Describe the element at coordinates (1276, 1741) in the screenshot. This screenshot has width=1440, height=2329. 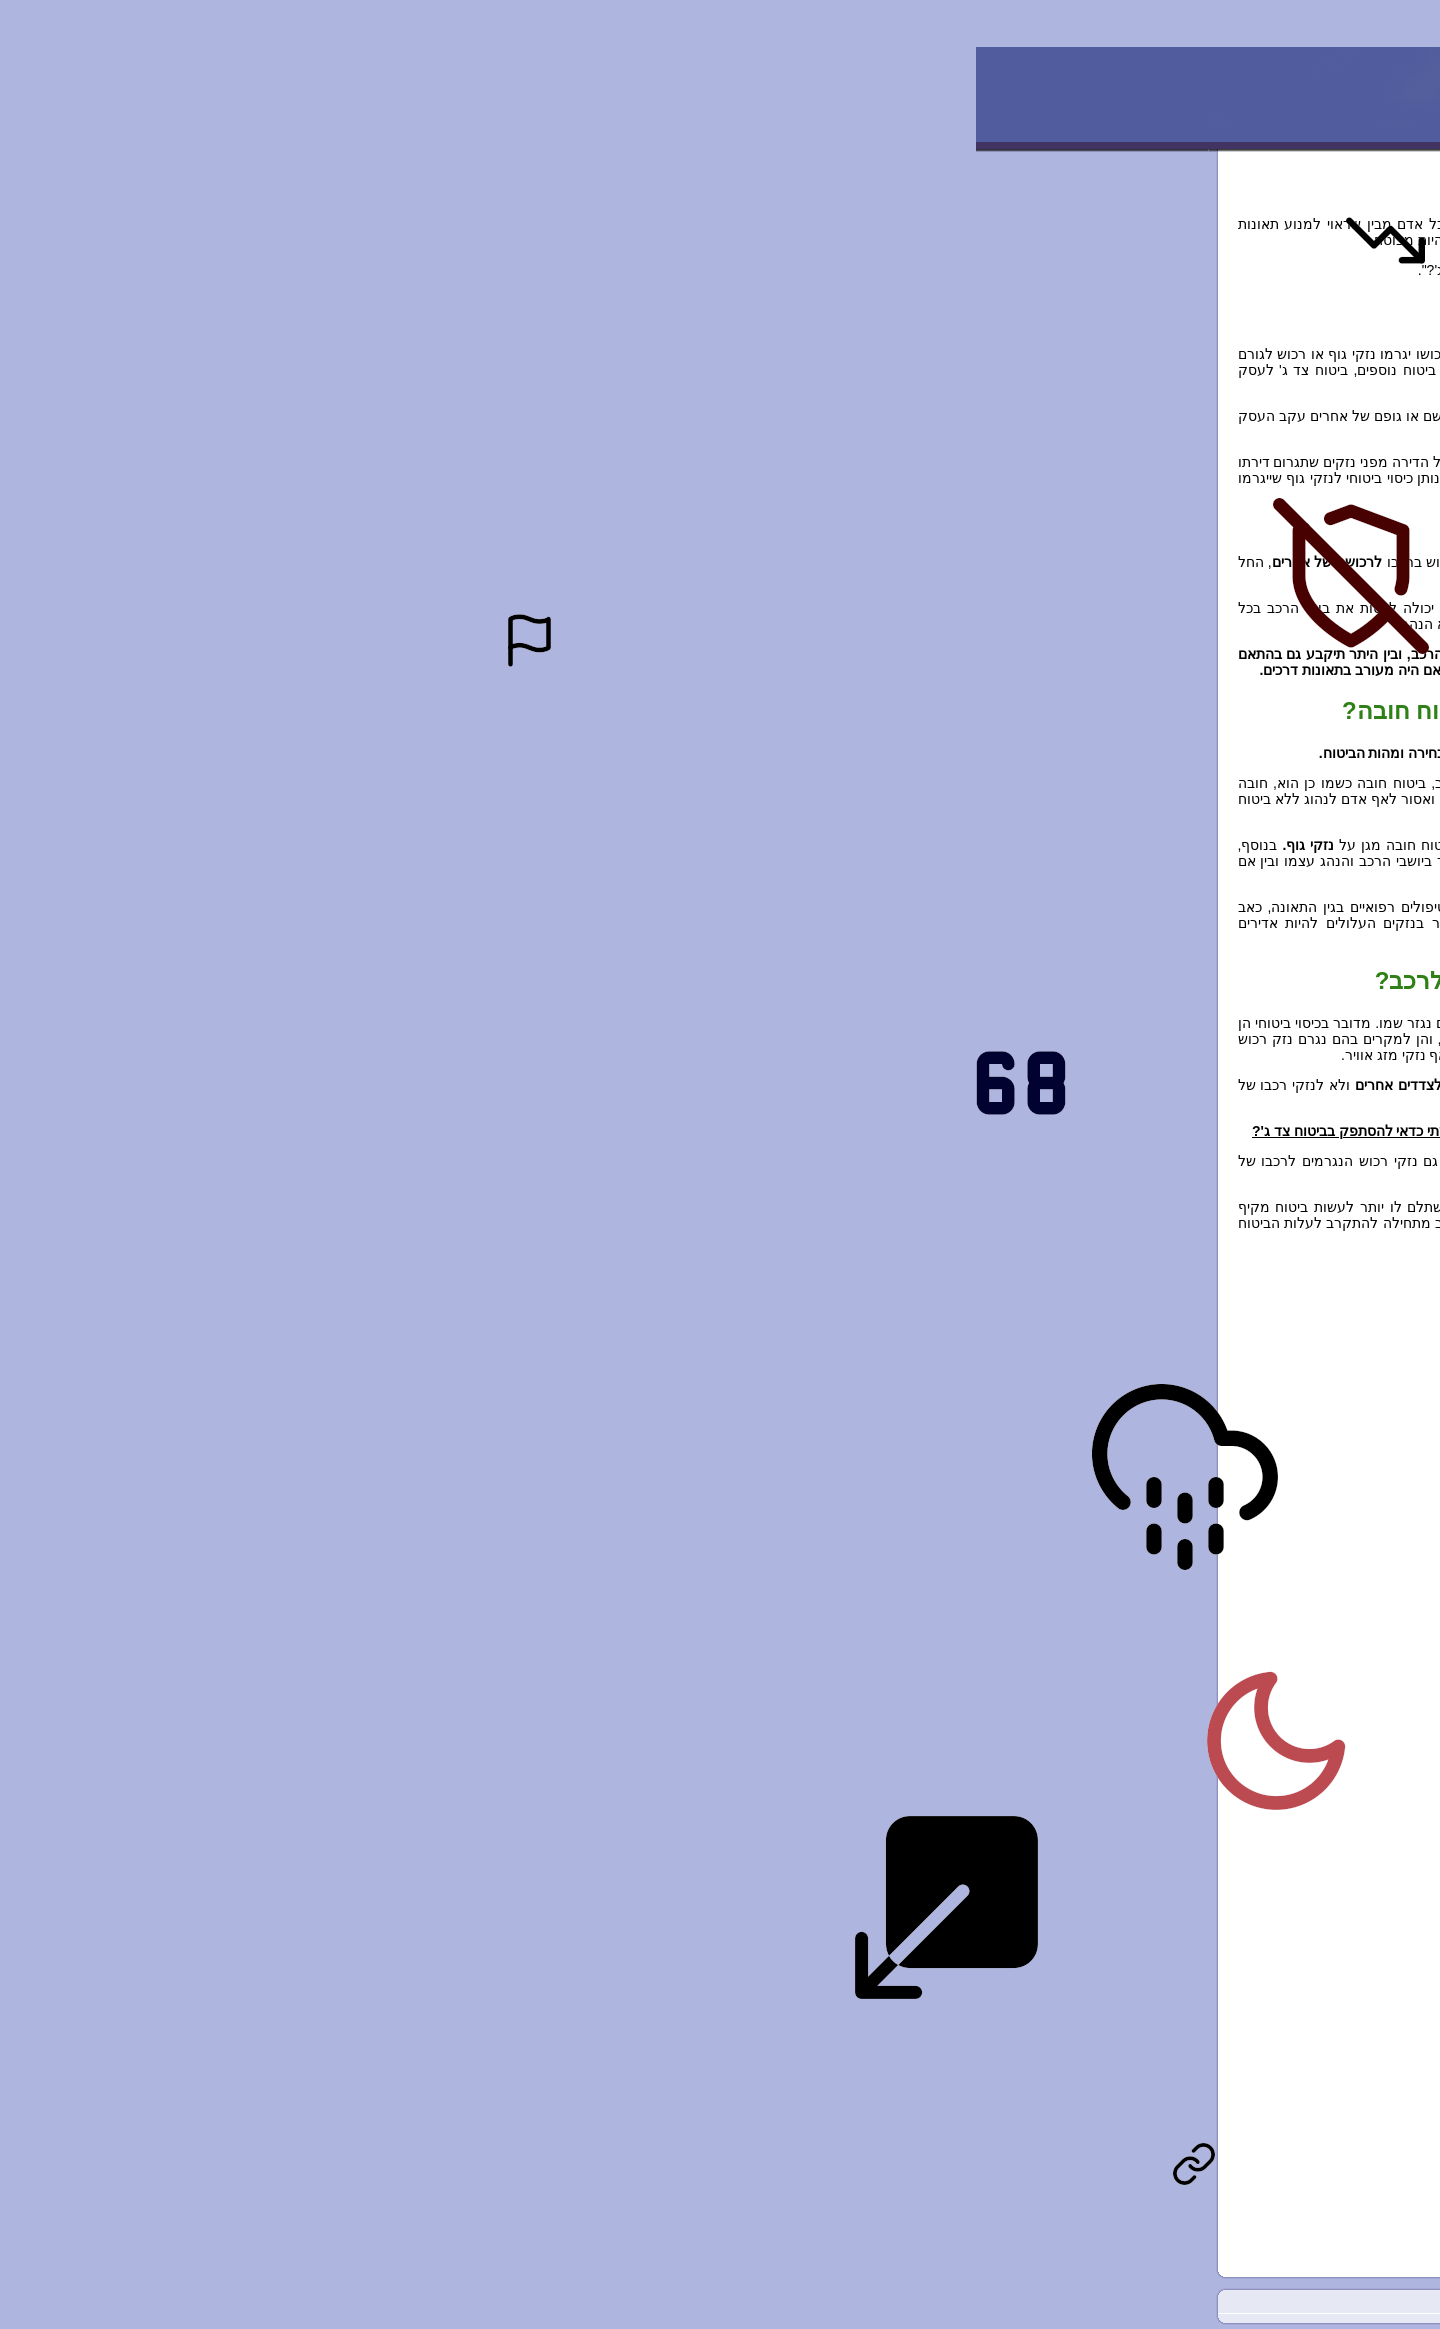
I see `toggle dark mode or night theme` at that location.